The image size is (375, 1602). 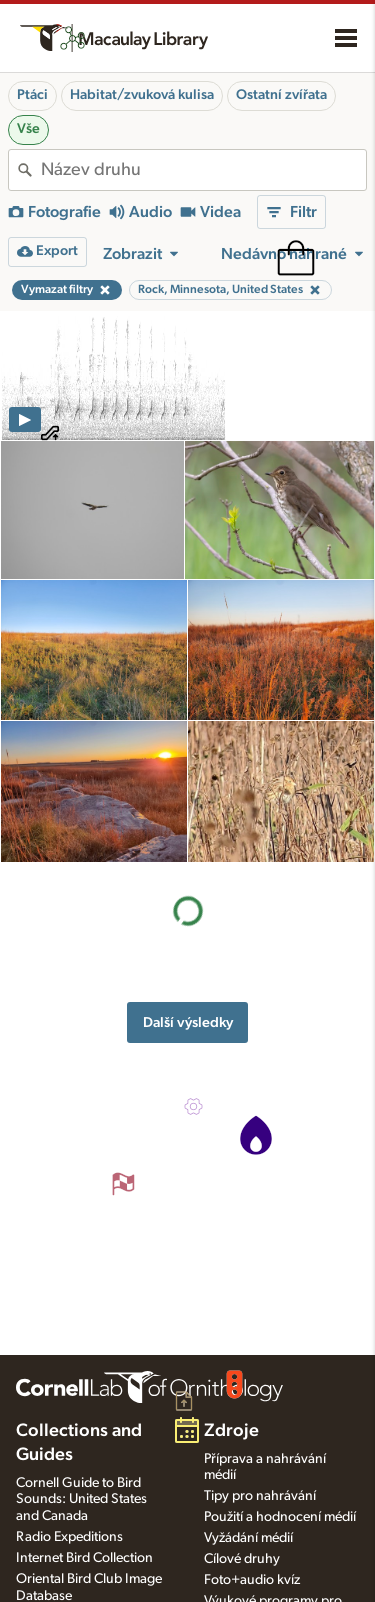 I want to click on traffic or navigation status indicator, so click(x=234, y=1384).